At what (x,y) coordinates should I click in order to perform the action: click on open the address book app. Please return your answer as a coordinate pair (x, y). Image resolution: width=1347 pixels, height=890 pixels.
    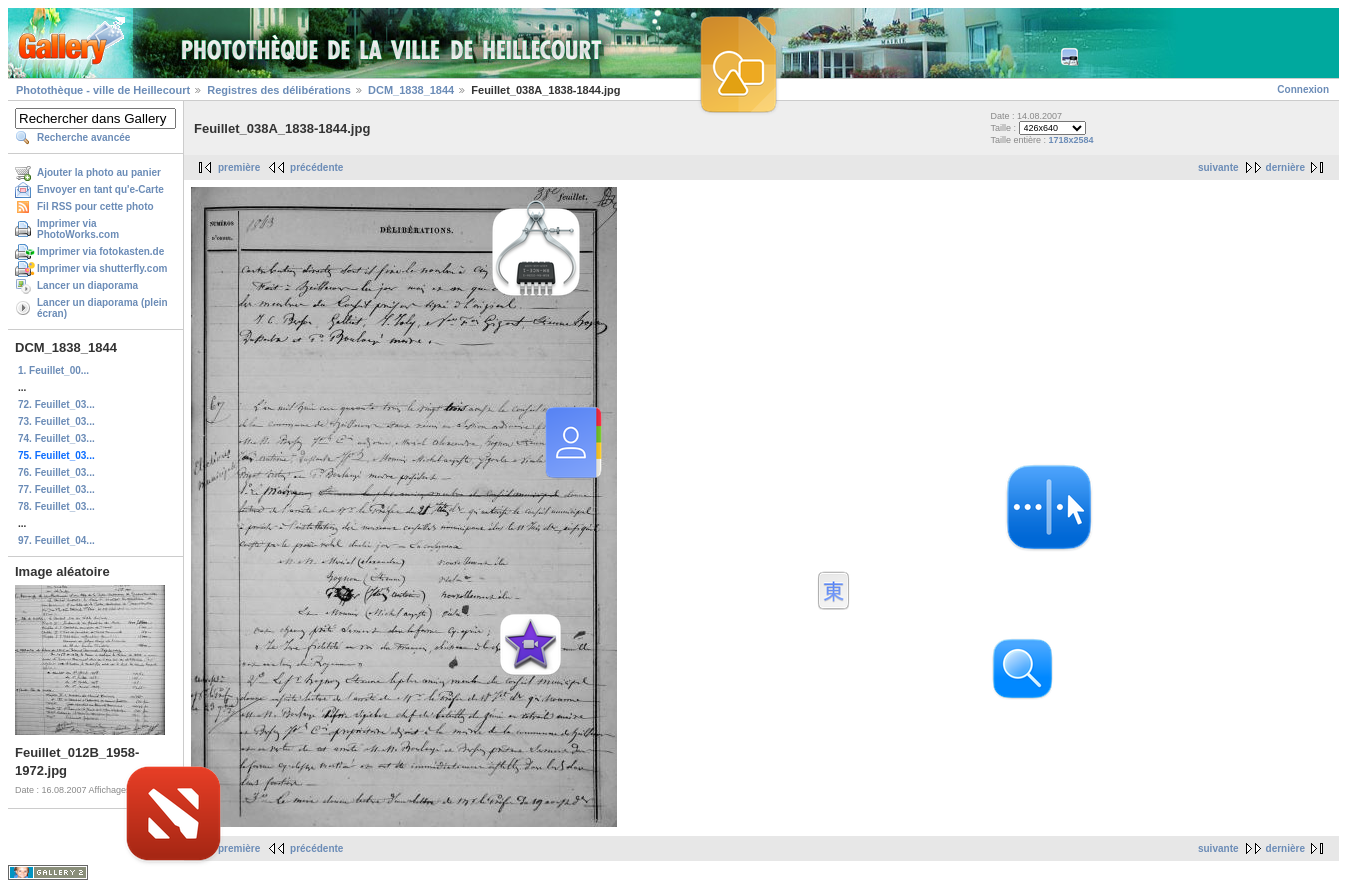
    Looking at the image, I should click on (573, 442).